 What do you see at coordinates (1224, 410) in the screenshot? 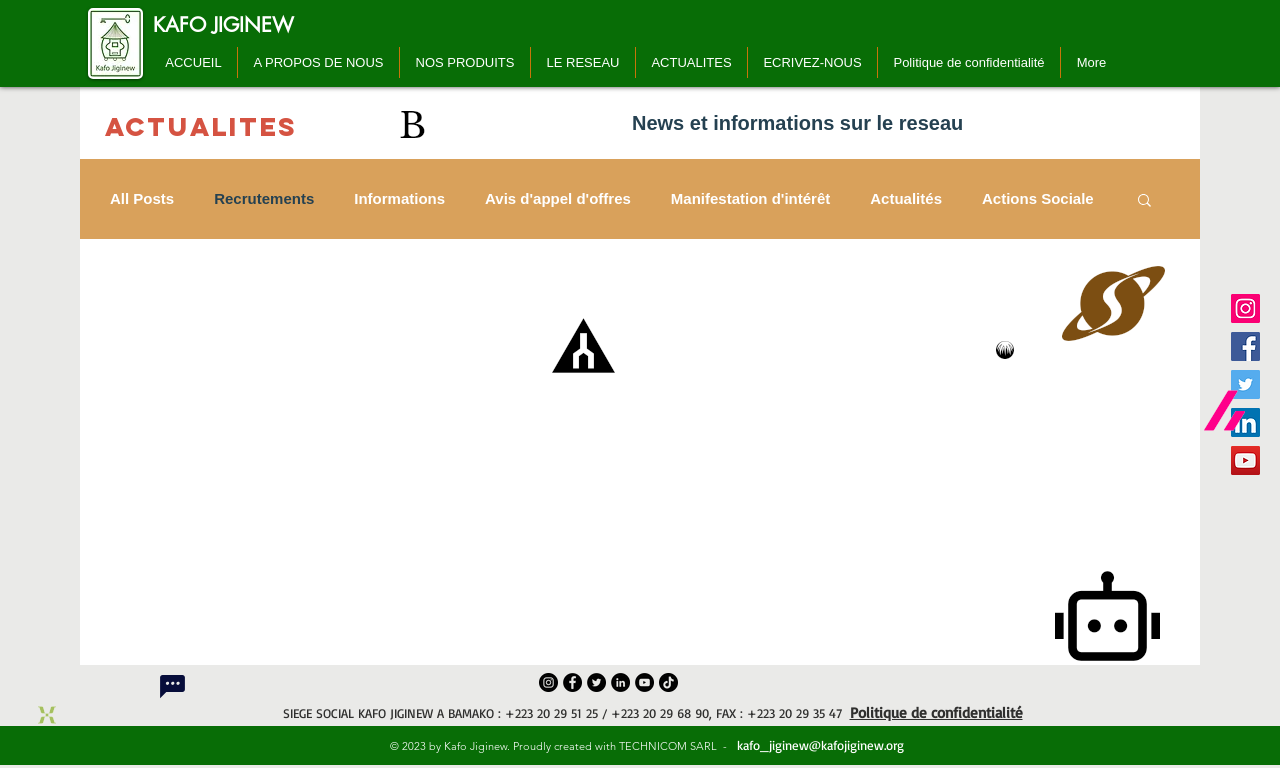
I see `open zenn platform` at bounding box center [1224, 410].